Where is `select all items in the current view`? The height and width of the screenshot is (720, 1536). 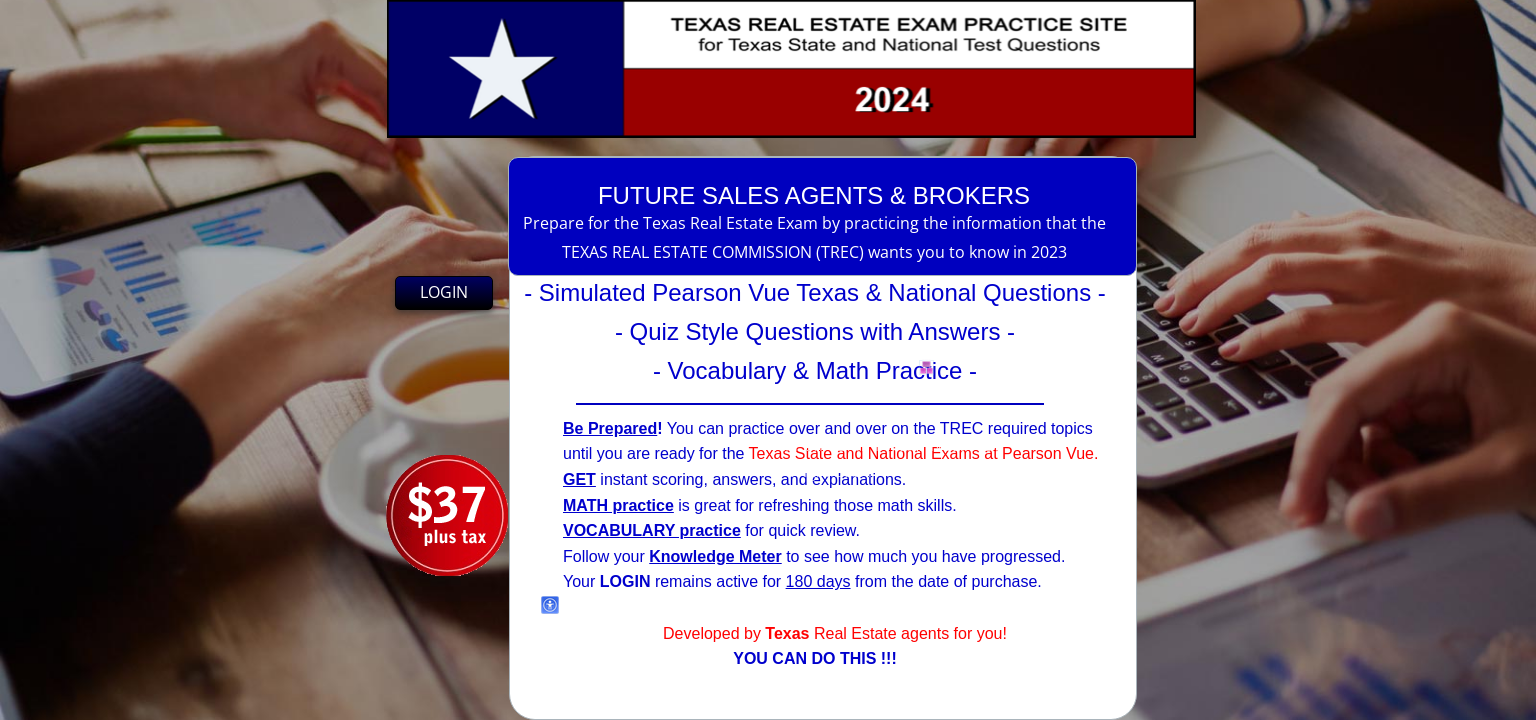
select all items in the current view is located at coordinates (926, 367).